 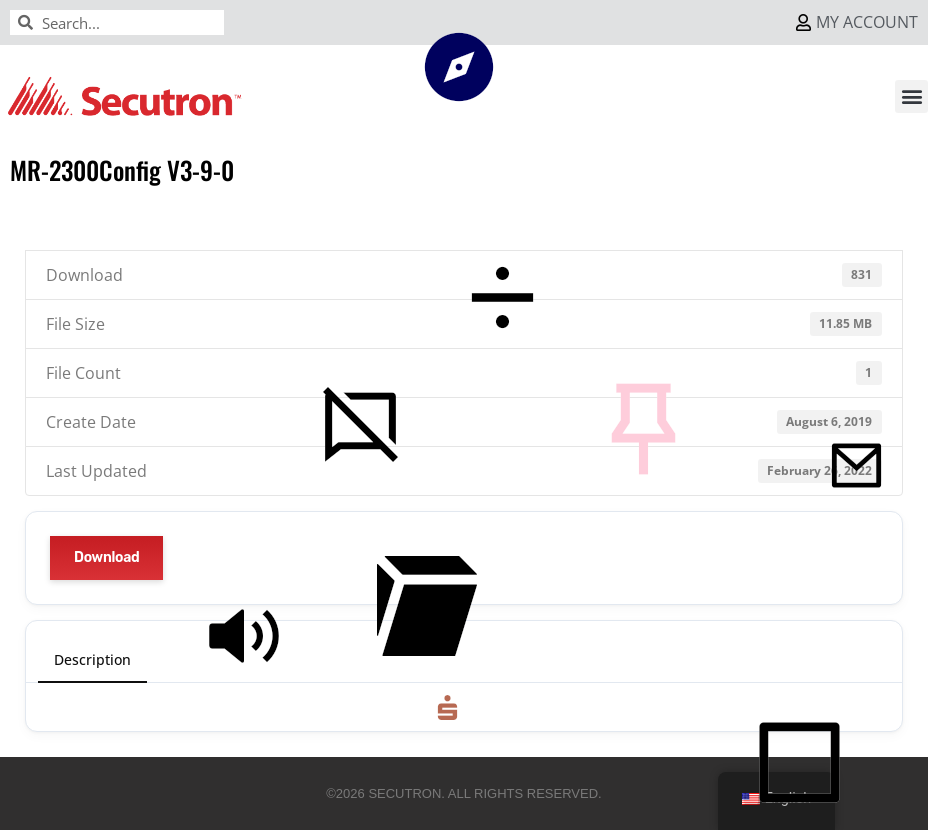 I want to click on perform division calculation, so click(x=502, y=297).